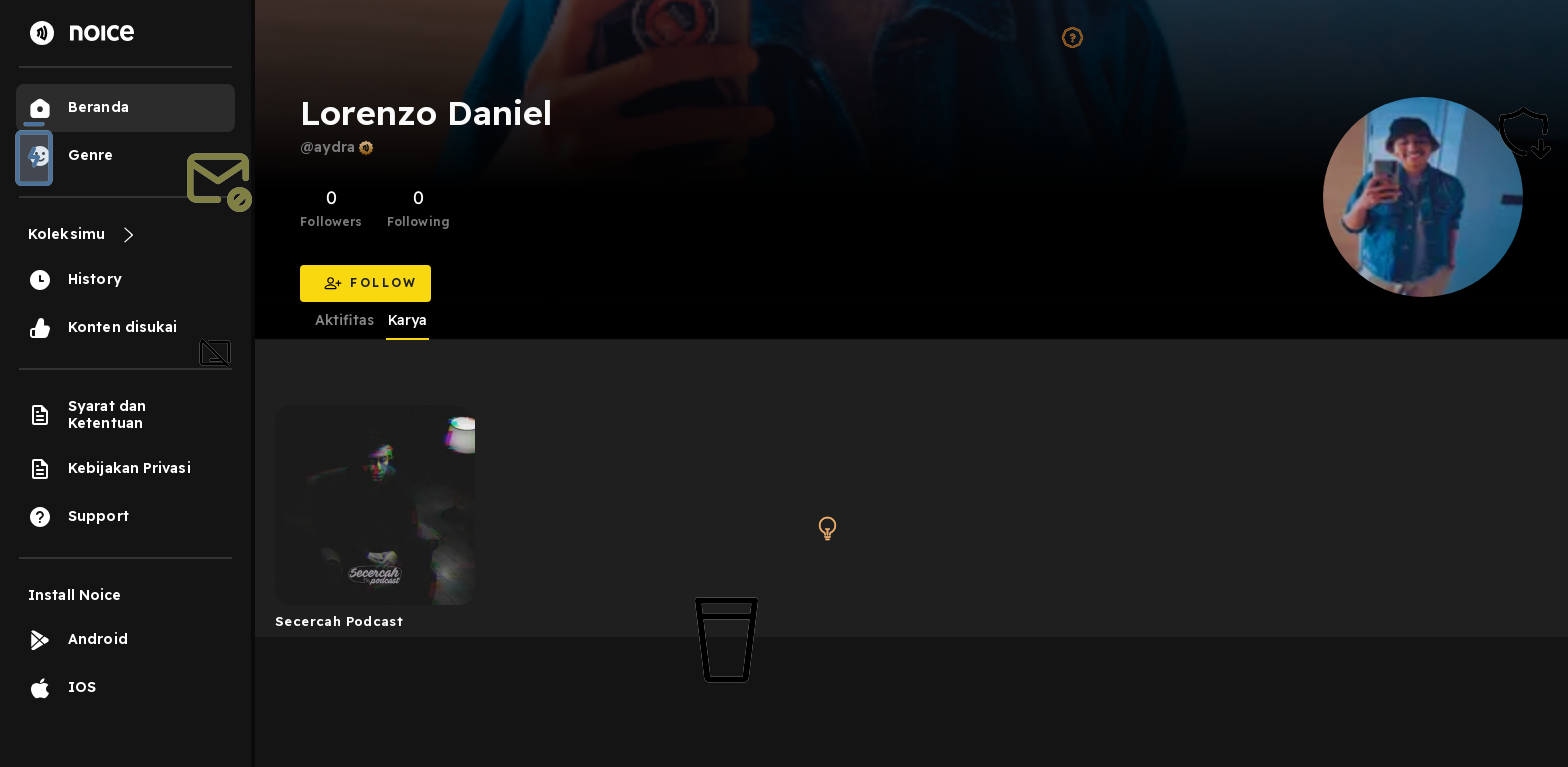  What do you see at coordinates (34, 155) in the screenshot?
I see `indicates device is currently charging` at bounding box center [34, 155].